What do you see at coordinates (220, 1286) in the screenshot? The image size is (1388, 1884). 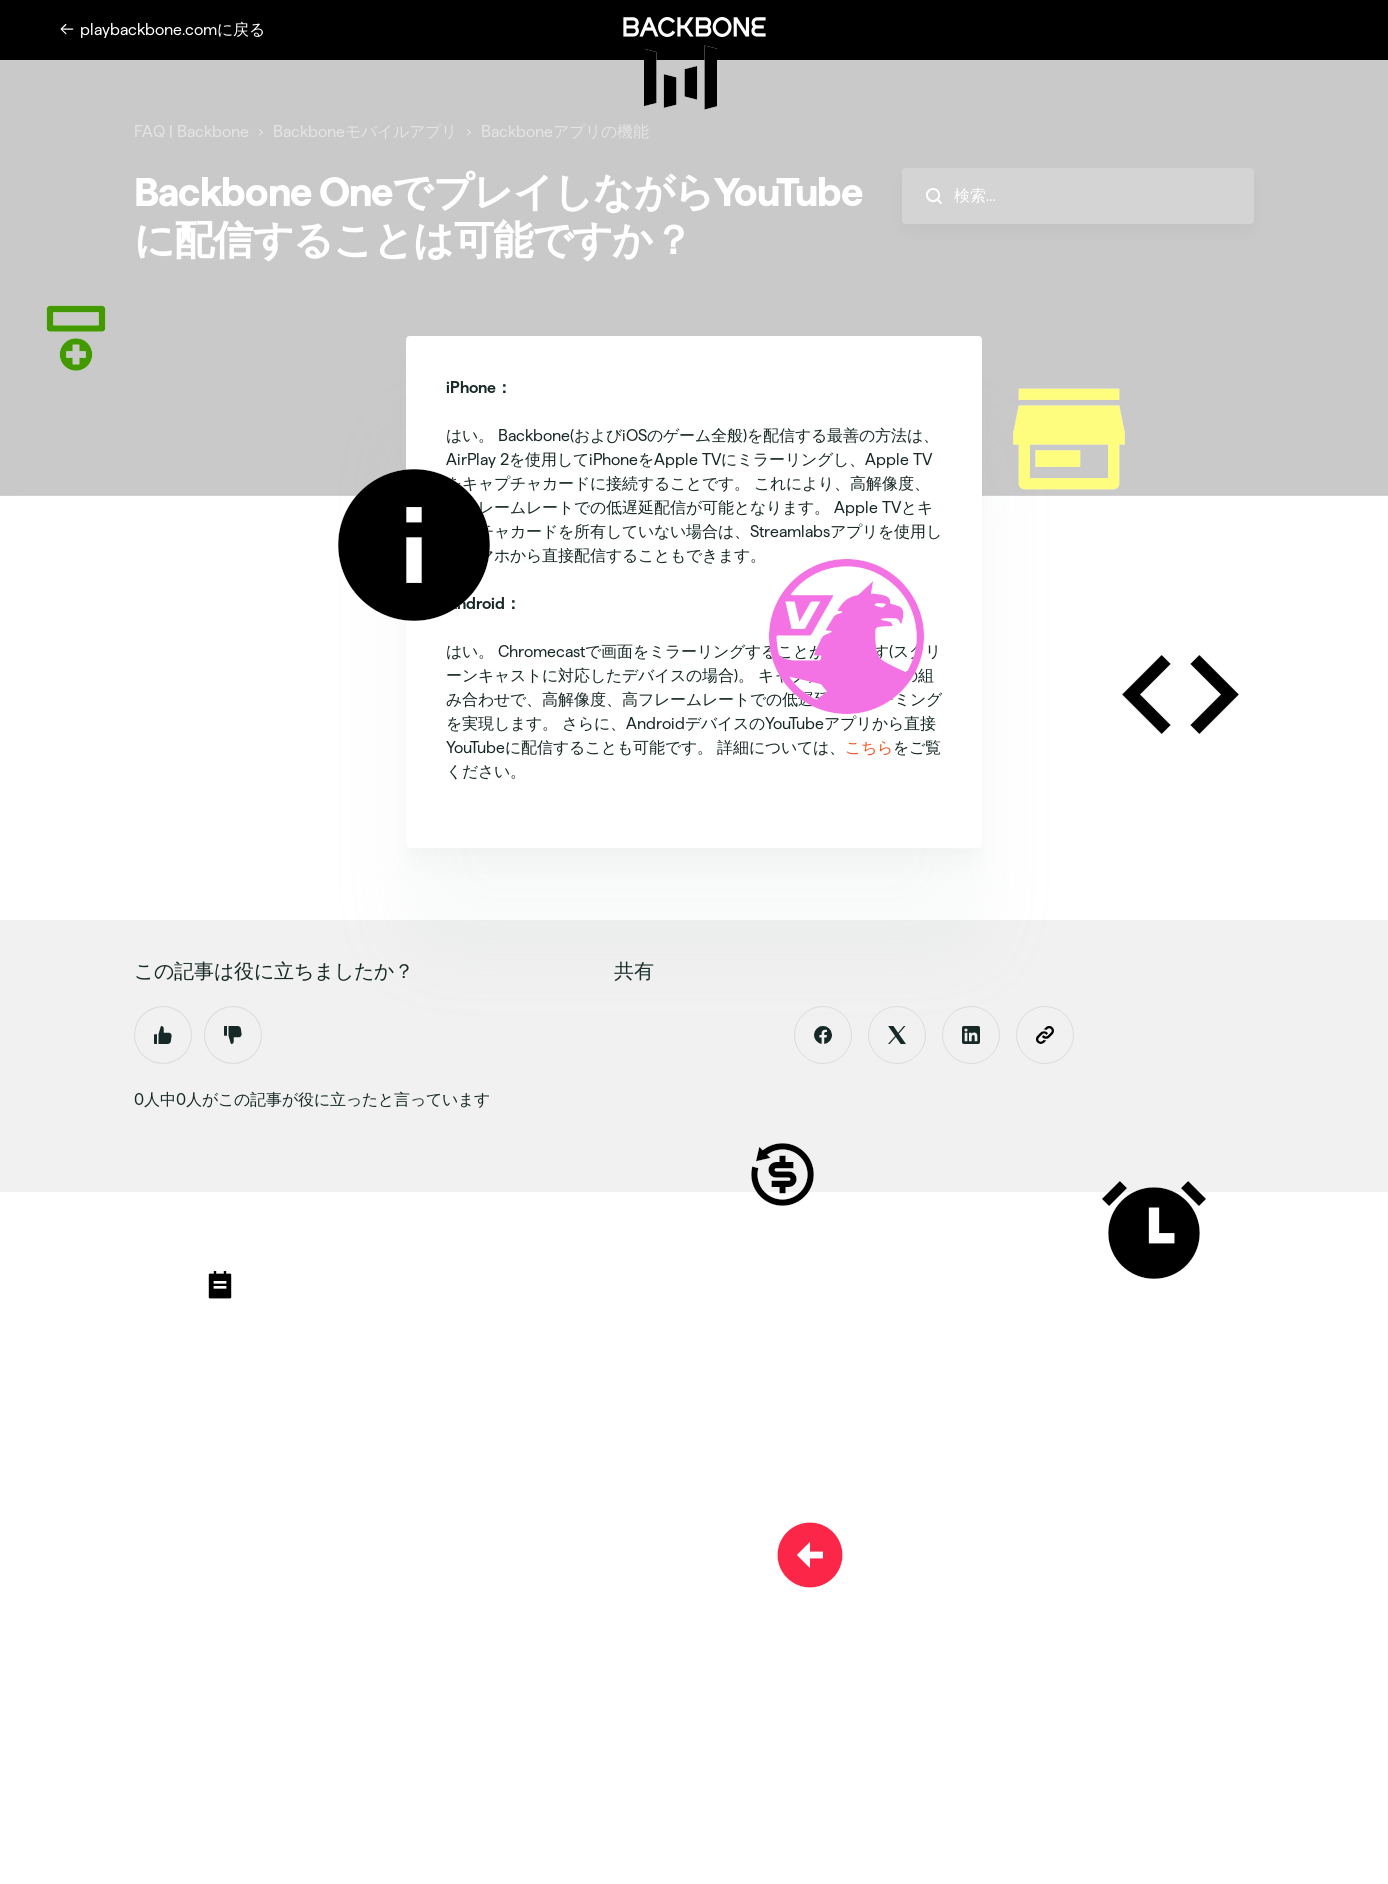 I see `view your to-do list` at bounding box center [220, 1286].